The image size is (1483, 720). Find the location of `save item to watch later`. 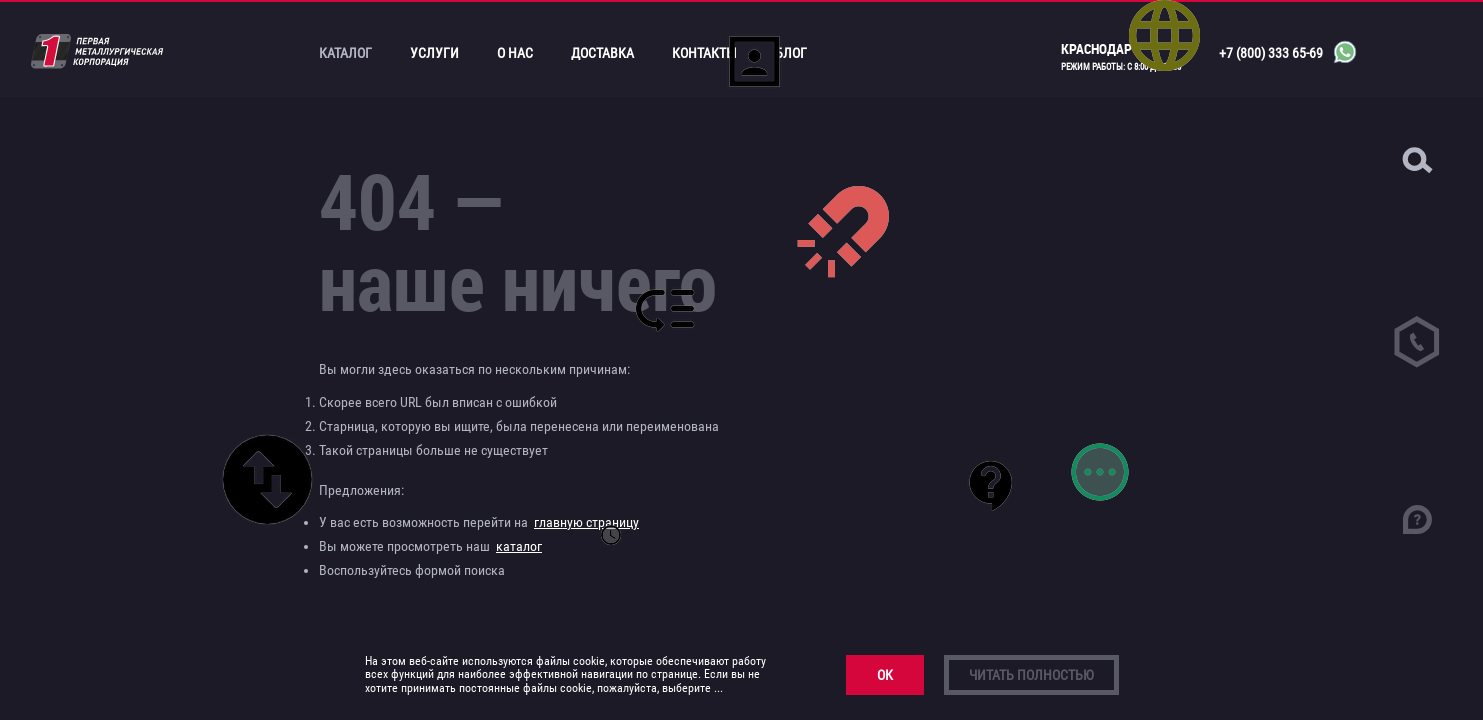

save item to watch later is located at coordinates (611, 535).